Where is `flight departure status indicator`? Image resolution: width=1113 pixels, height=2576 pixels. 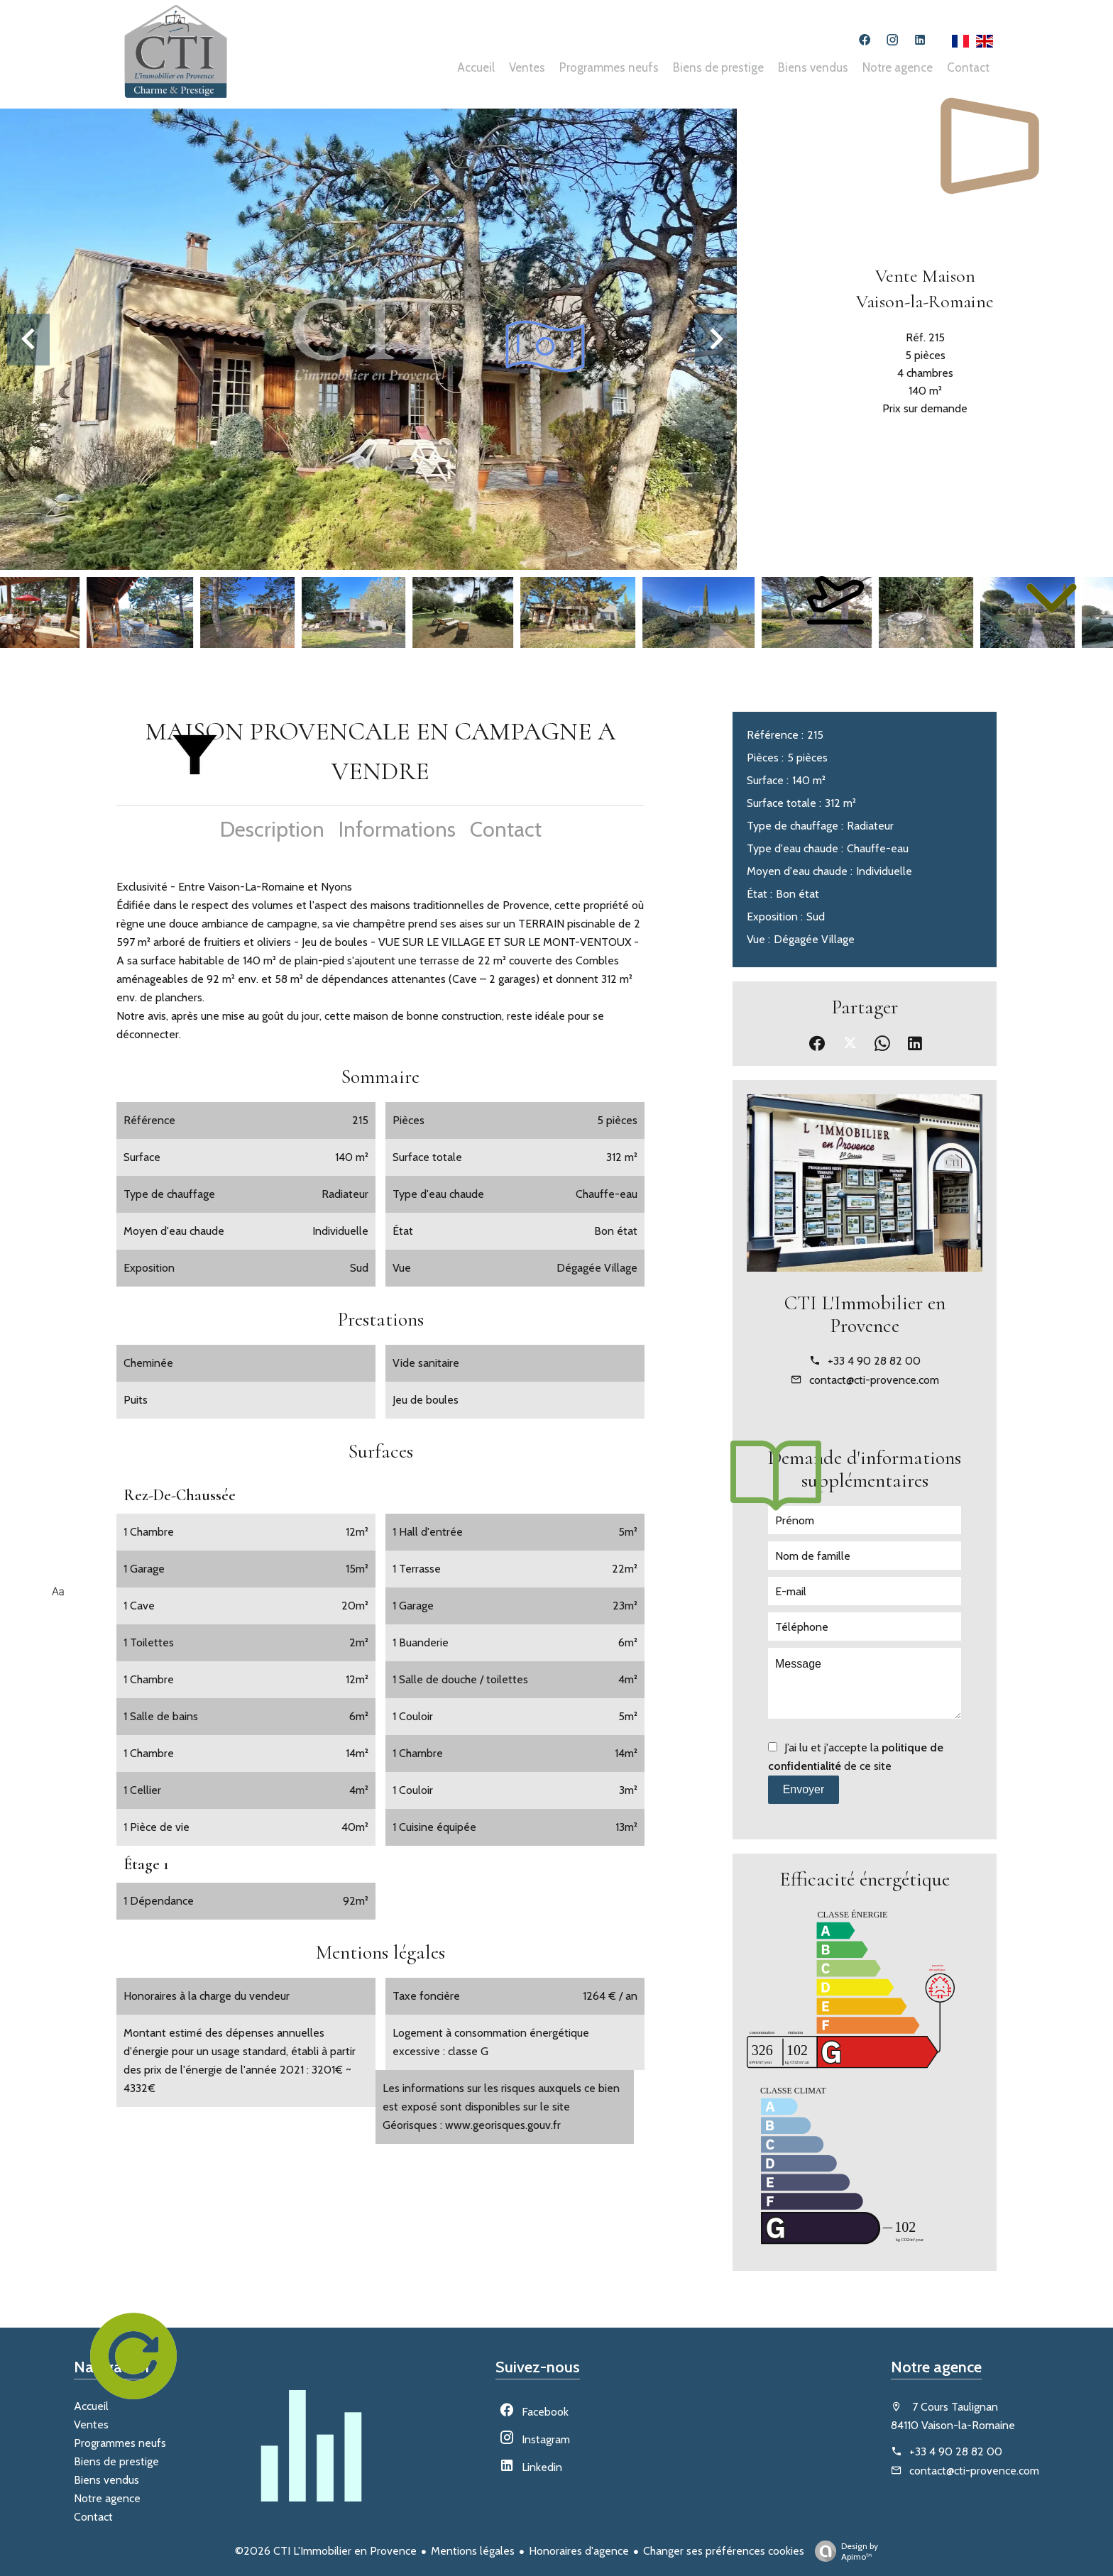
flight departure status indicator is located at coordinates (835, 596).